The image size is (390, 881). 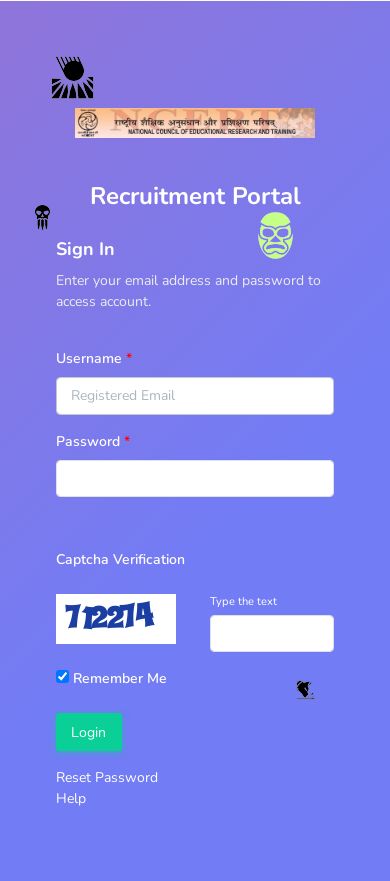 What do you see at coordinates (275, 235) in the screenshot?
I see `select a wrestler character or avatar` at bounding box center [275, 235].